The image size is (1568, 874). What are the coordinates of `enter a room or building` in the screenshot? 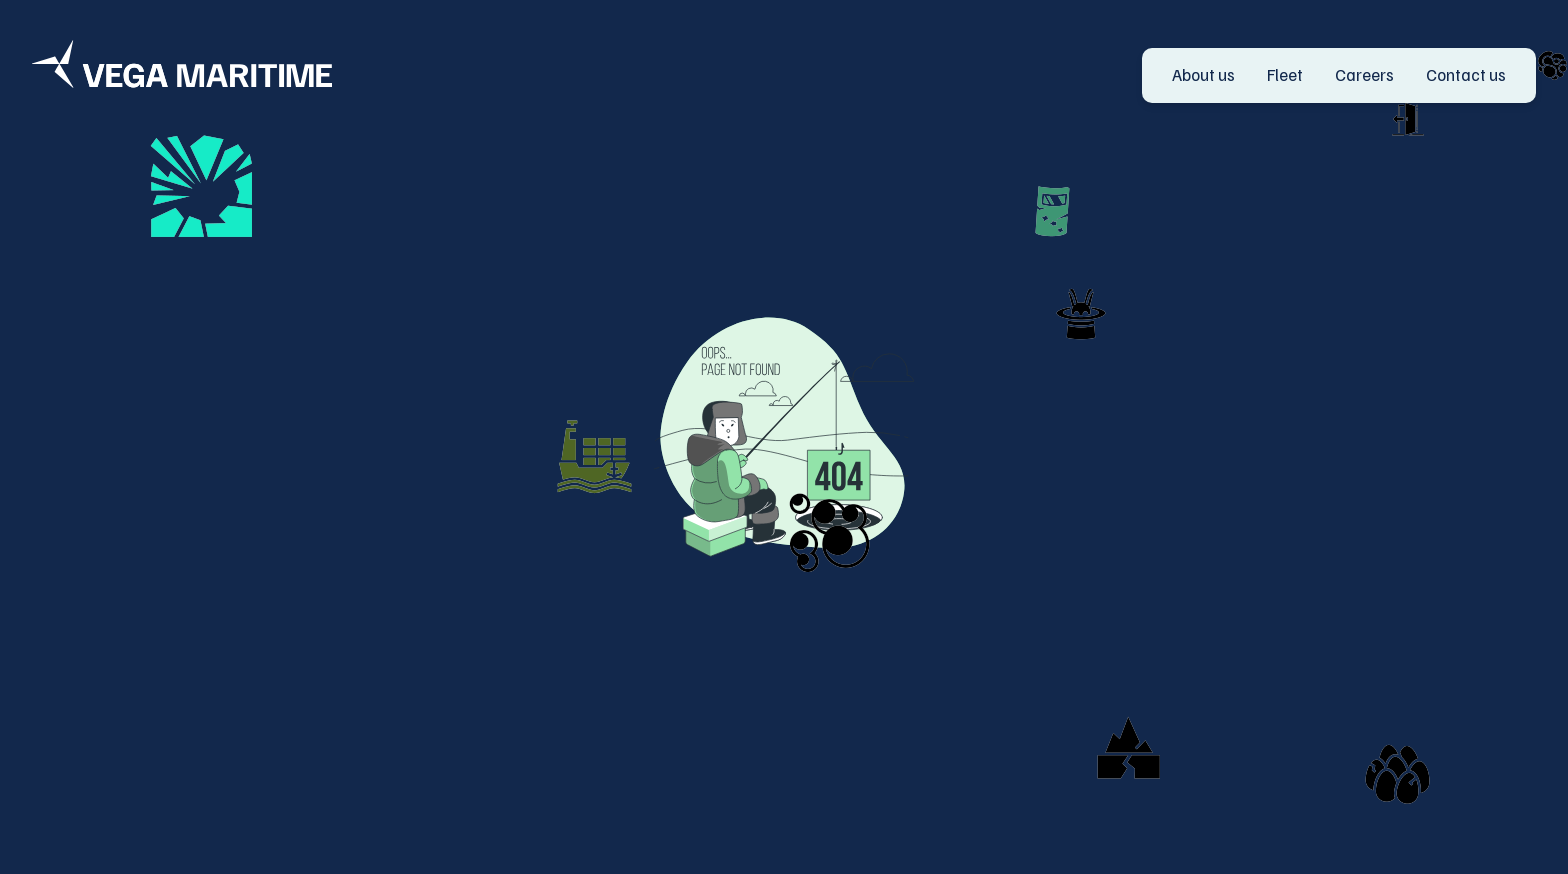 It's located at (1408, 119).